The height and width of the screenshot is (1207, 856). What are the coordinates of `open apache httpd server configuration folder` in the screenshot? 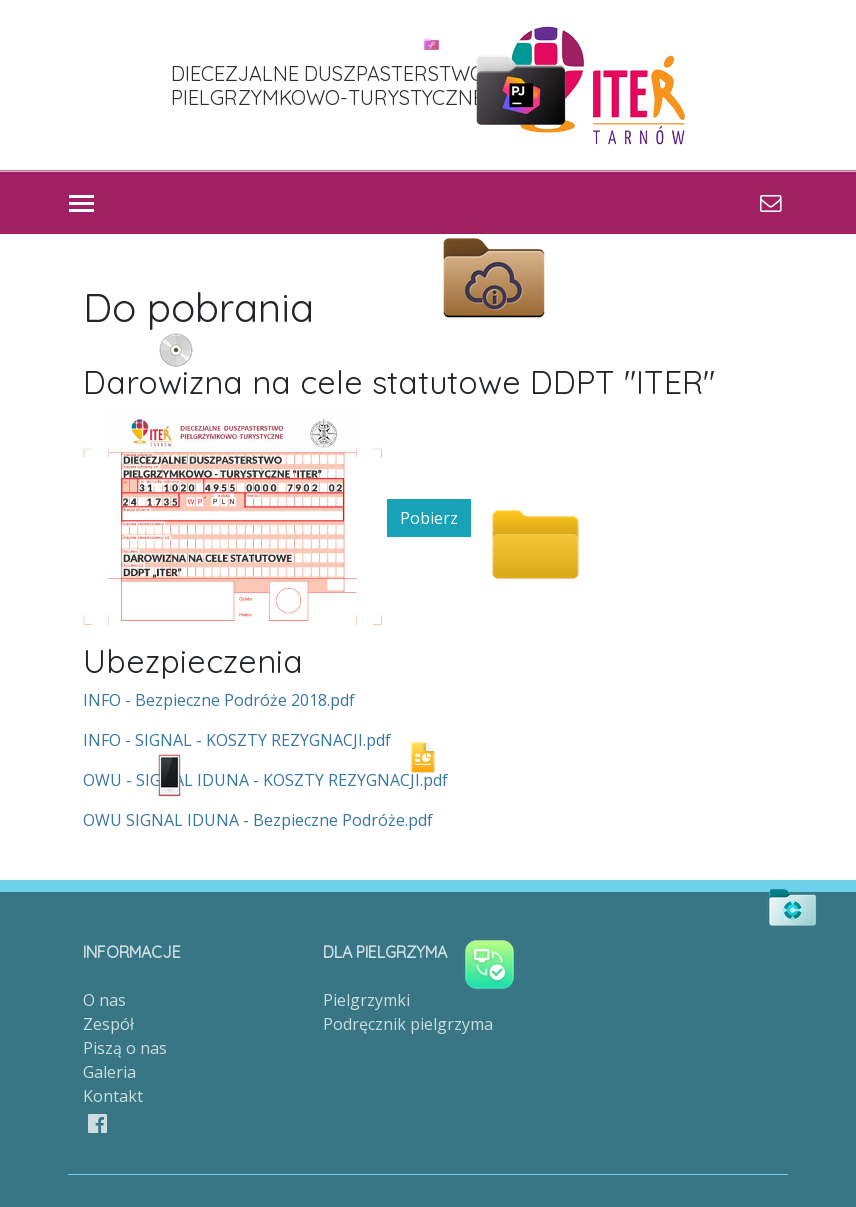 It's located at (493, 280).